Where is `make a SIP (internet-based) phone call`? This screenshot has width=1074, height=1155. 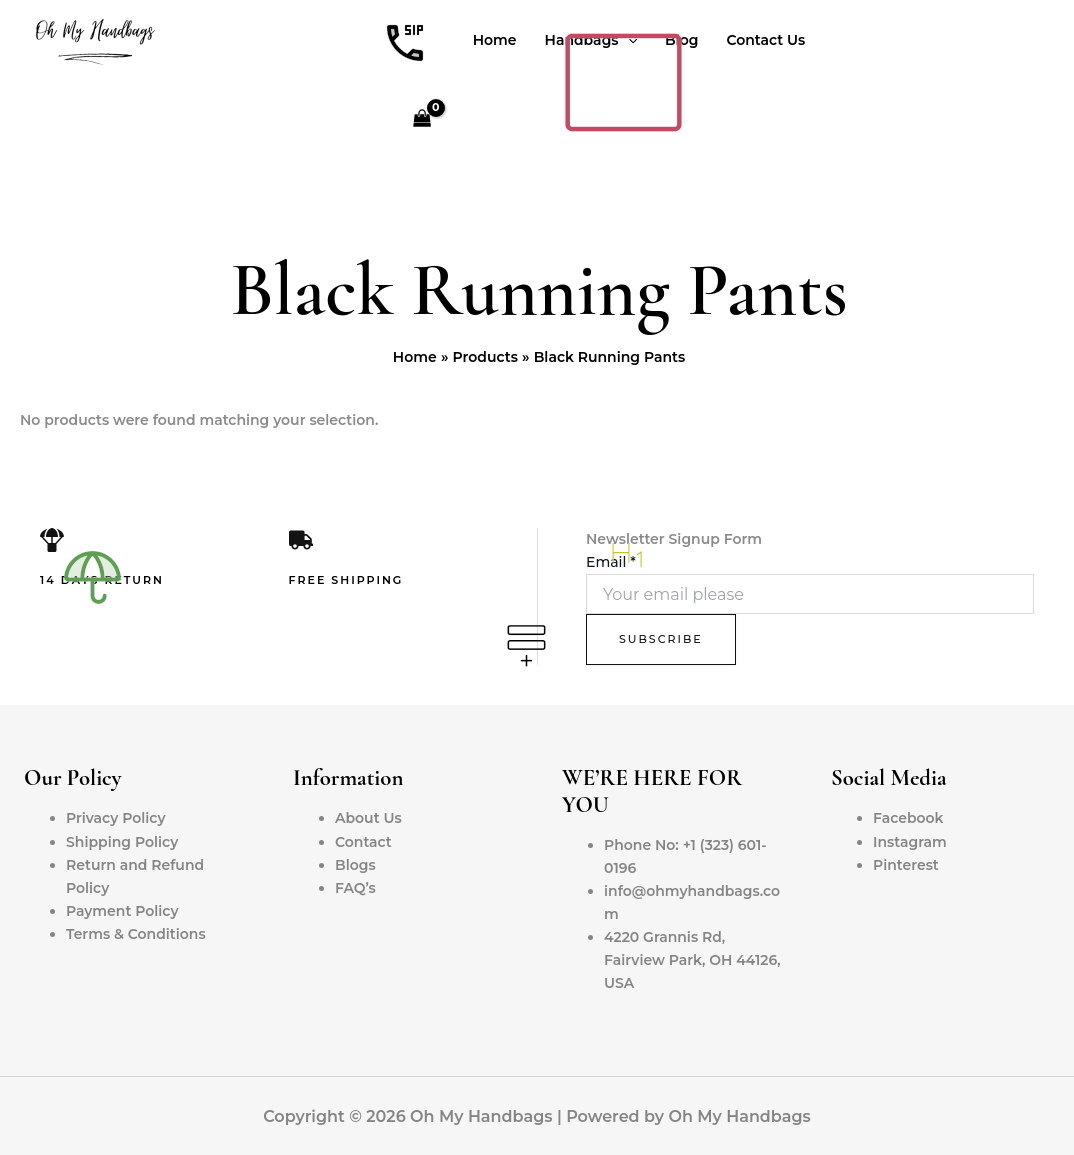
make a SIP (internet-based) phone call is located at coordinates (405, 43).